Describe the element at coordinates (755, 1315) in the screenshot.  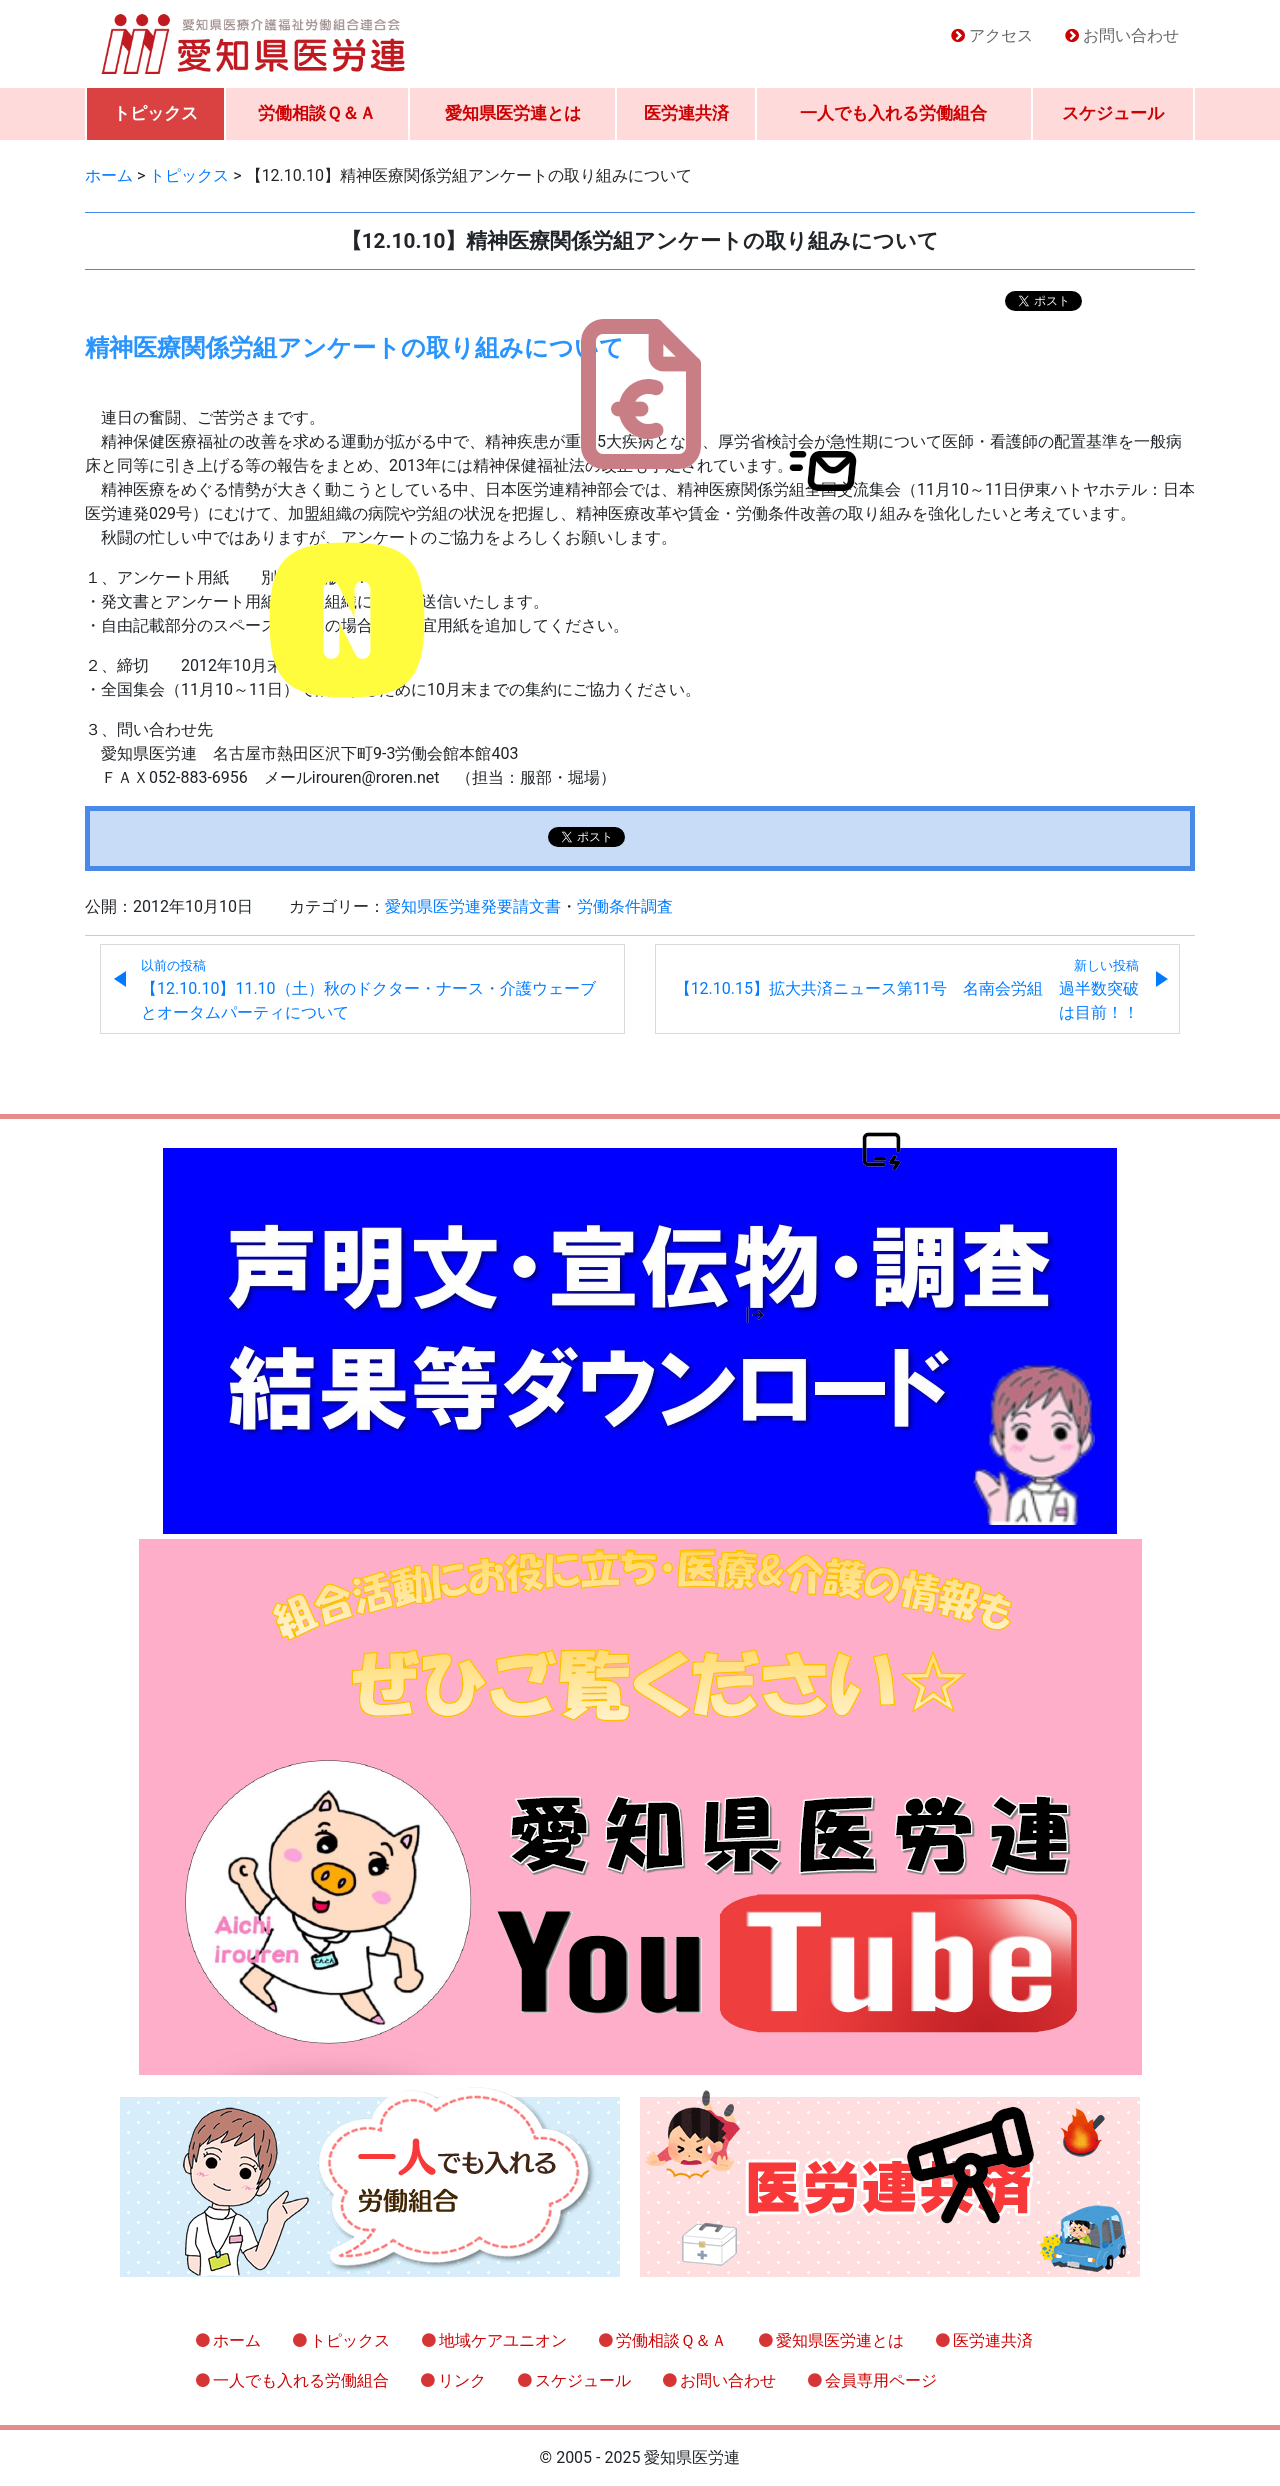
I see `expand sidebar or panel` at that location.